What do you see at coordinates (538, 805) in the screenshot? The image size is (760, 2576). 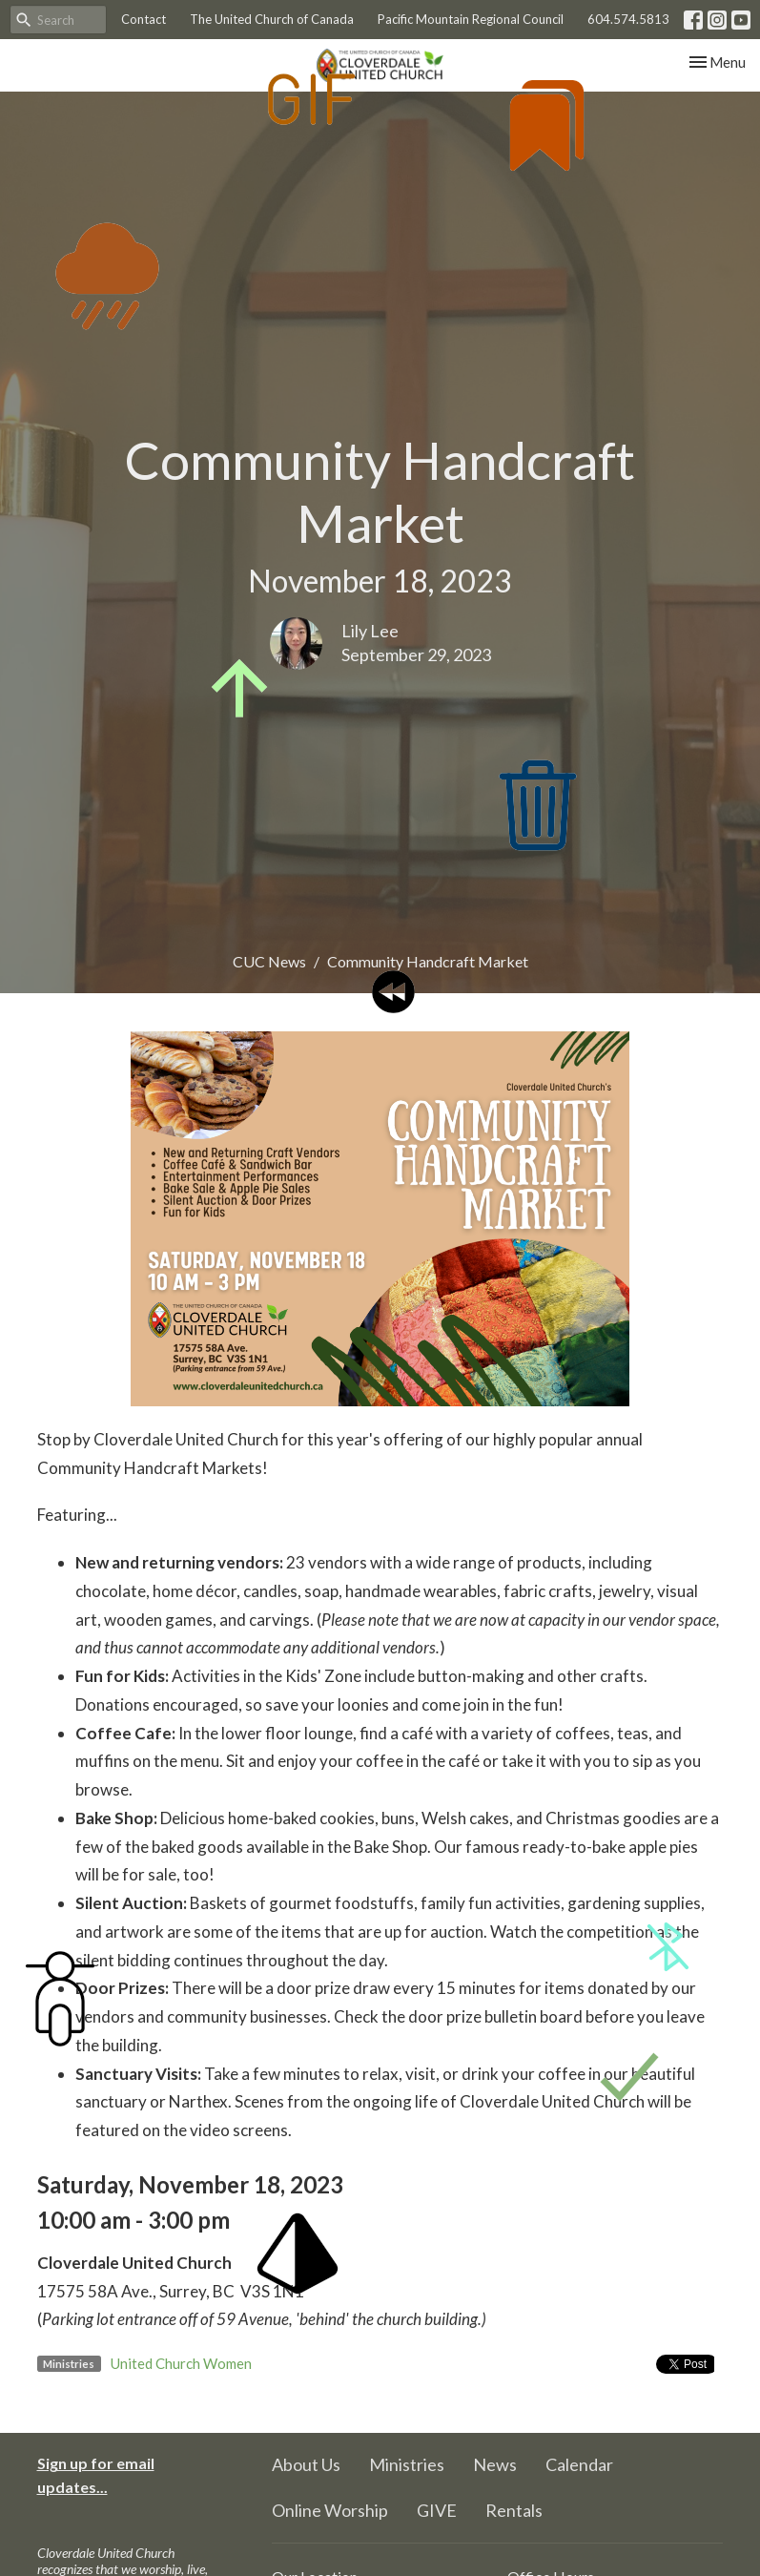 I see `delete this item` at bounding box center [538, 805].